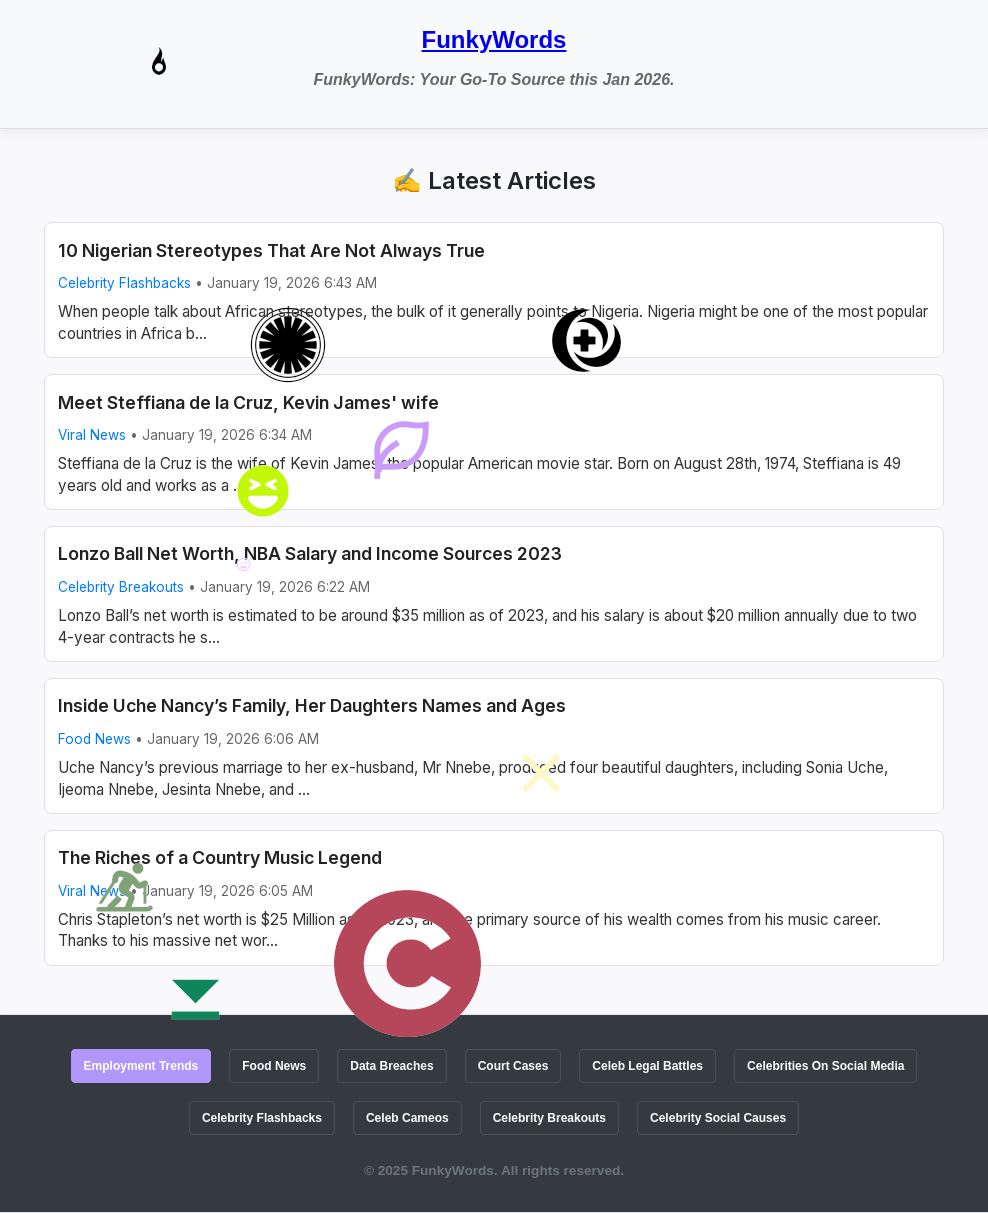  Describe the element at coordinates (263, 491) in the screenshot. I see `react with laughter to a post or message` at that location.